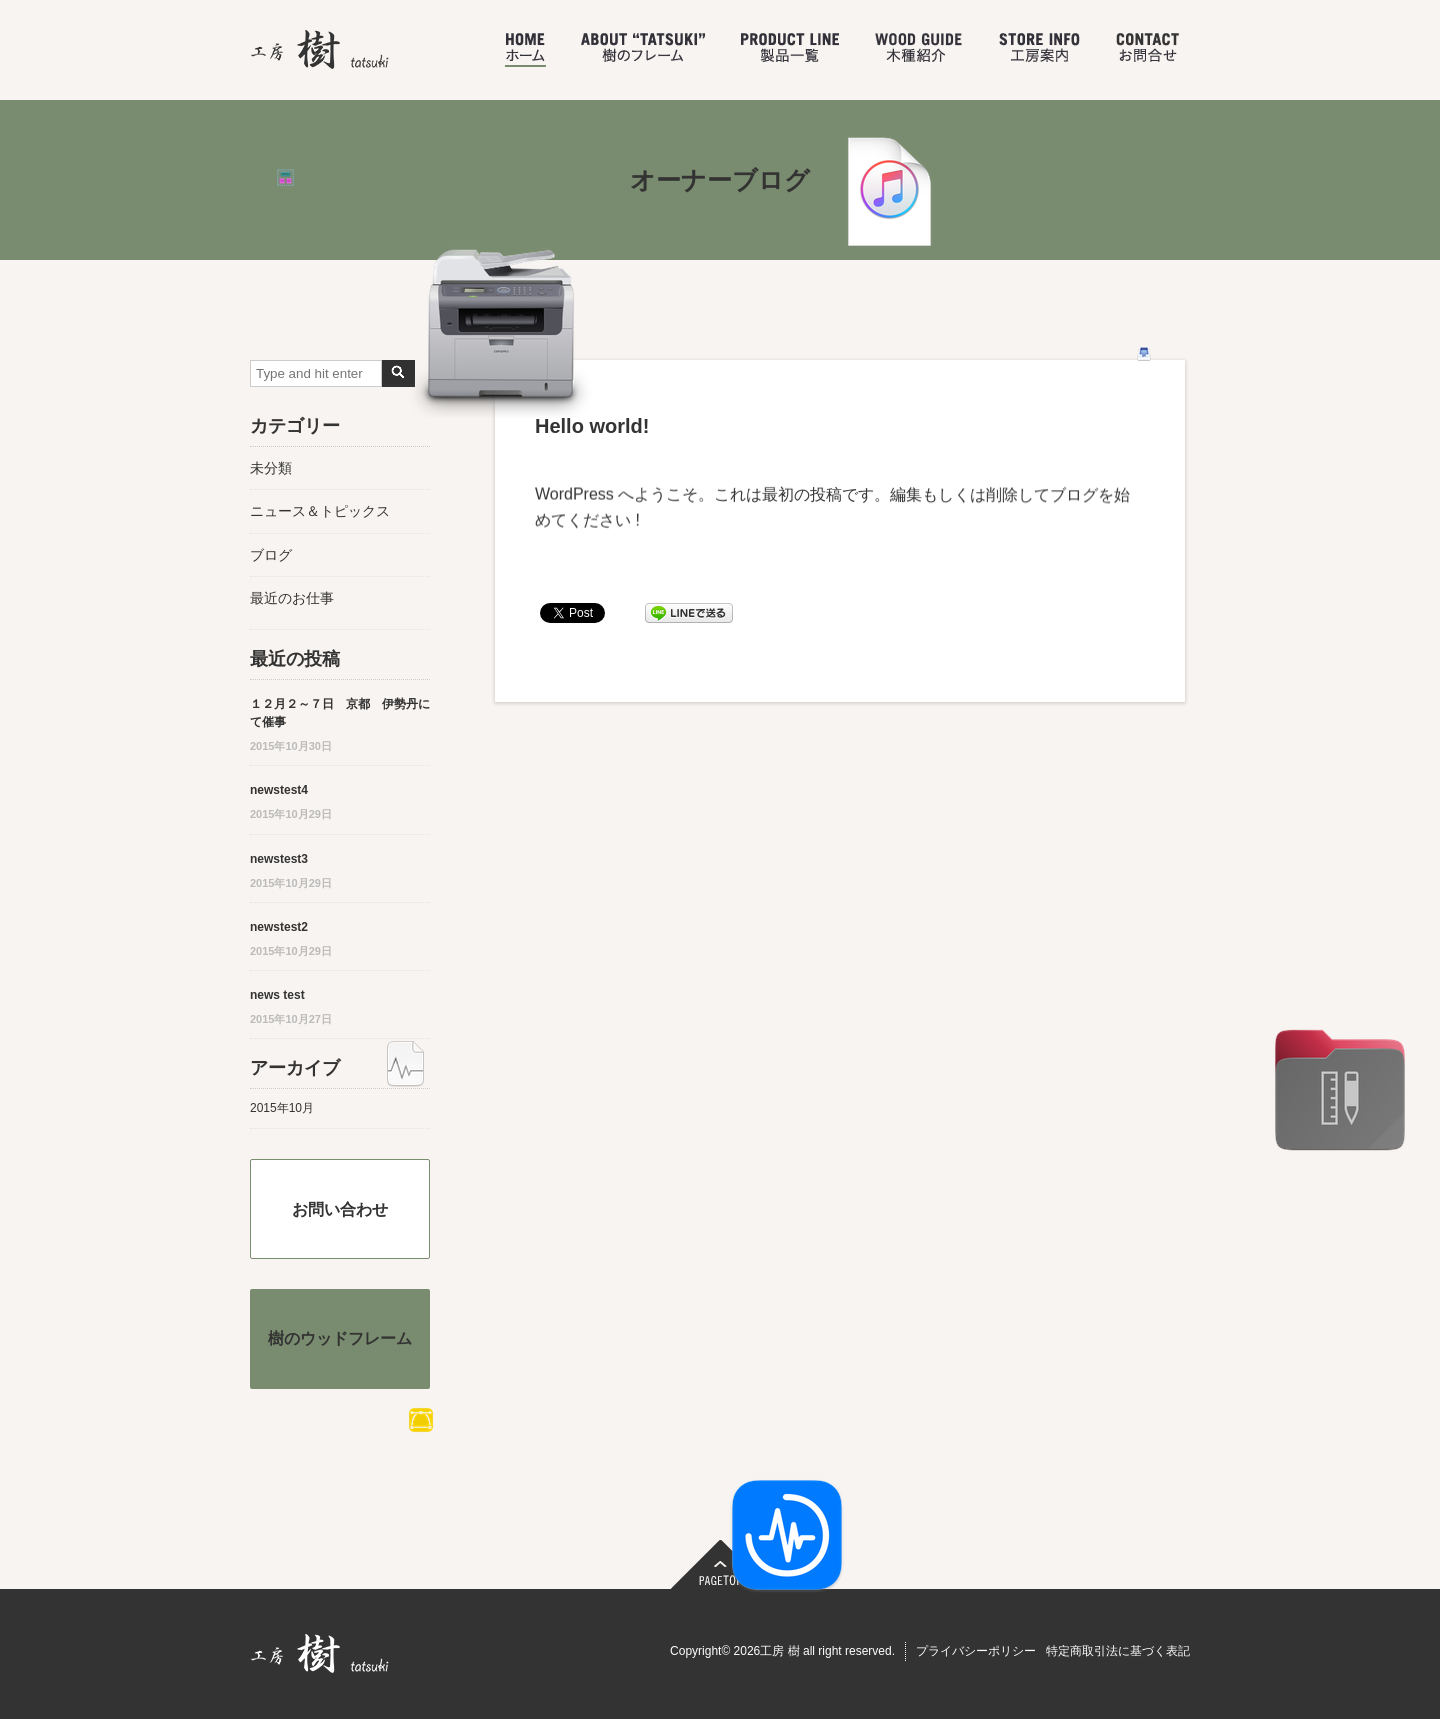  I want to click on open an iTunes-related file or document, so click(889, 194).